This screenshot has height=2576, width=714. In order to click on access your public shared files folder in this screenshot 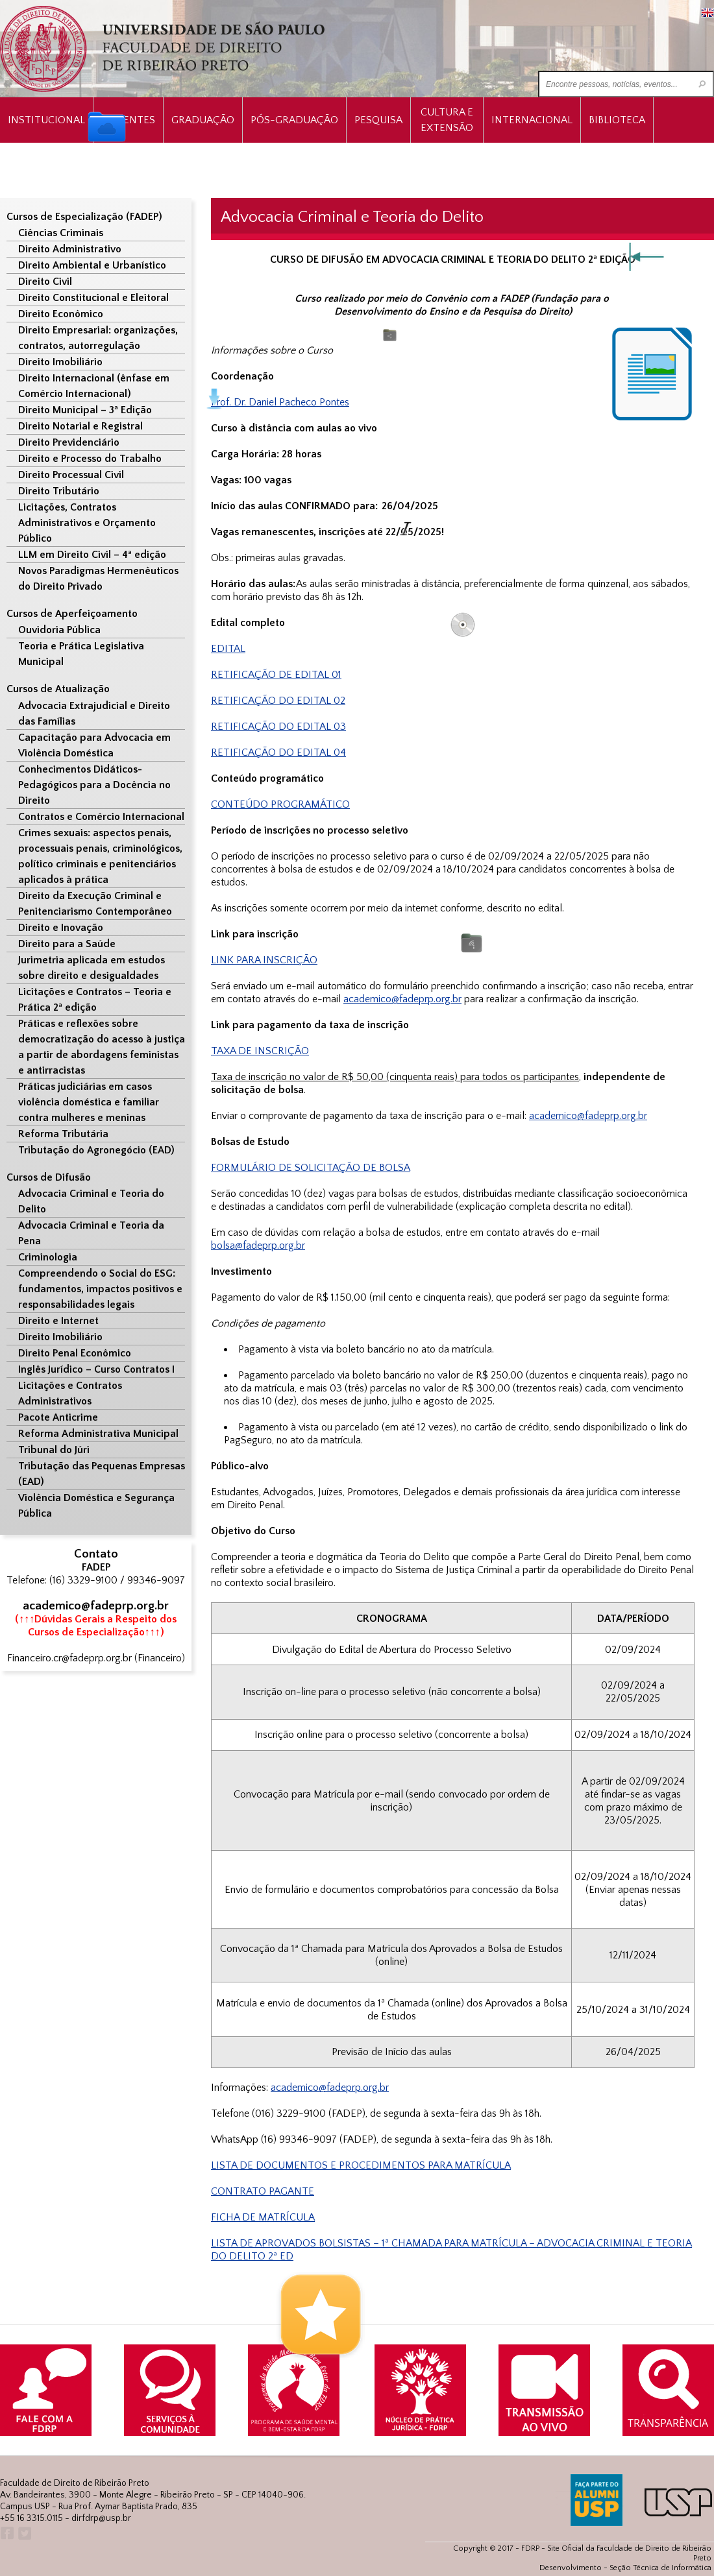, I will do `click(389, 335)`.